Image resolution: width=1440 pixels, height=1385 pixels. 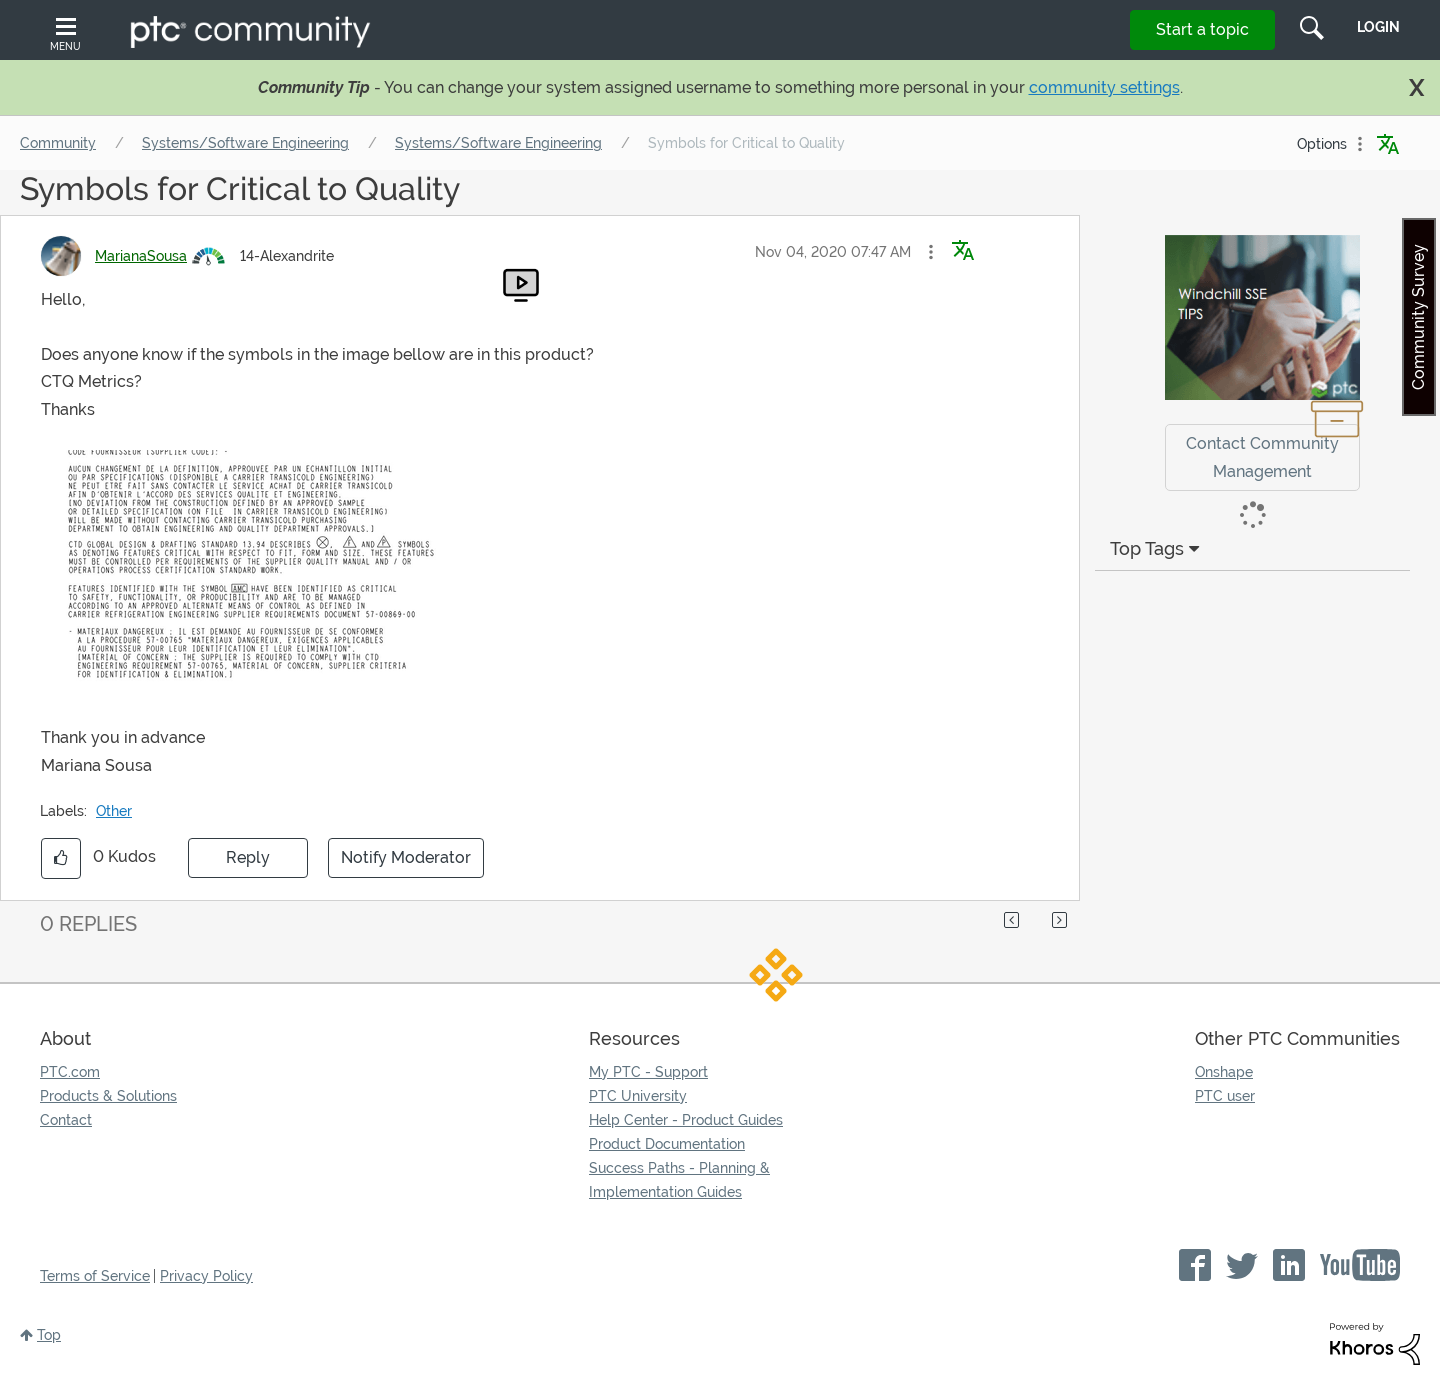 I want to click on view UI components library, so click(x=776, y=975).